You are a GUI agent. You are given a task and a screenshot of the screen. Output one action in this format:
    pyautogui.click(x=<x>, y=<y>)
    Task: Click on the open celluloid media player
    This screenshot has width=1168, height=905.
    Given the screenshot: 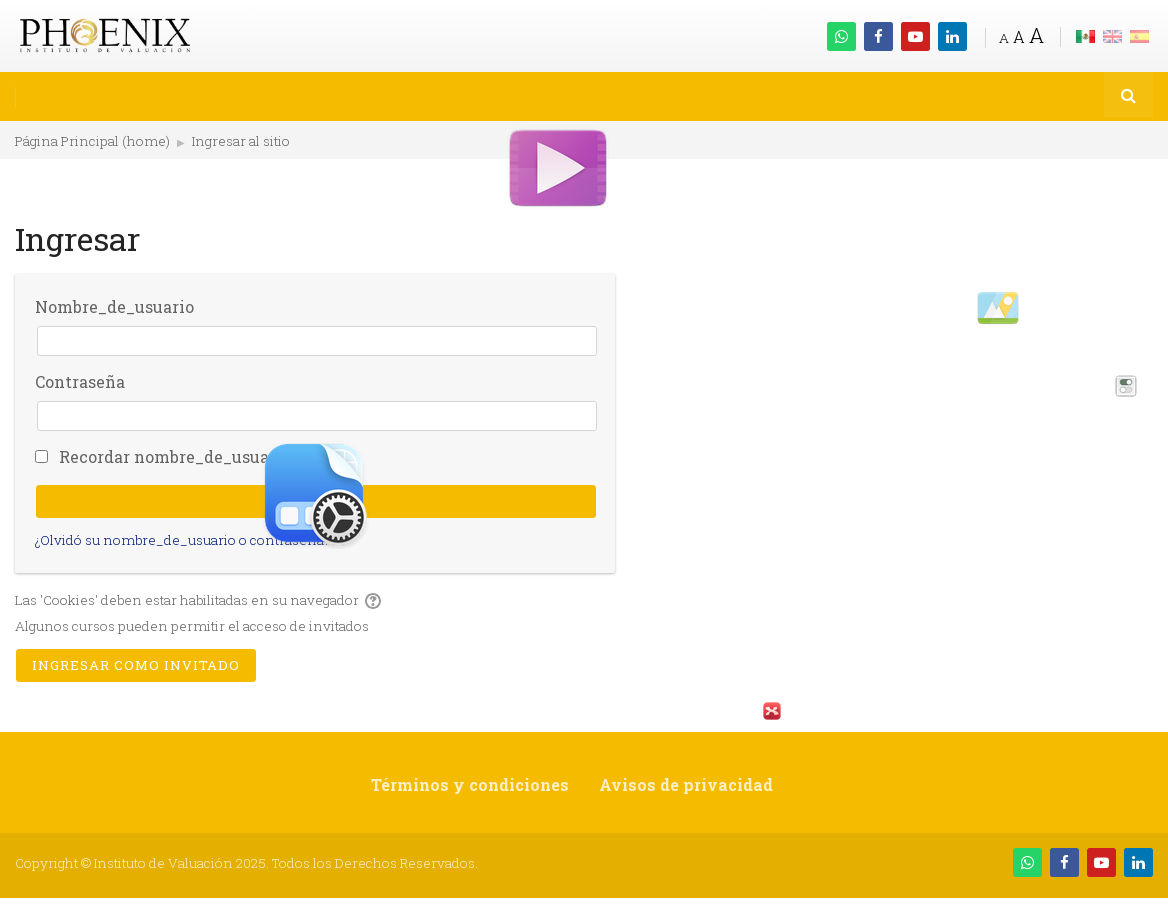 What is the action you would take?
    pyautogui.click(x=558, y=168)
    